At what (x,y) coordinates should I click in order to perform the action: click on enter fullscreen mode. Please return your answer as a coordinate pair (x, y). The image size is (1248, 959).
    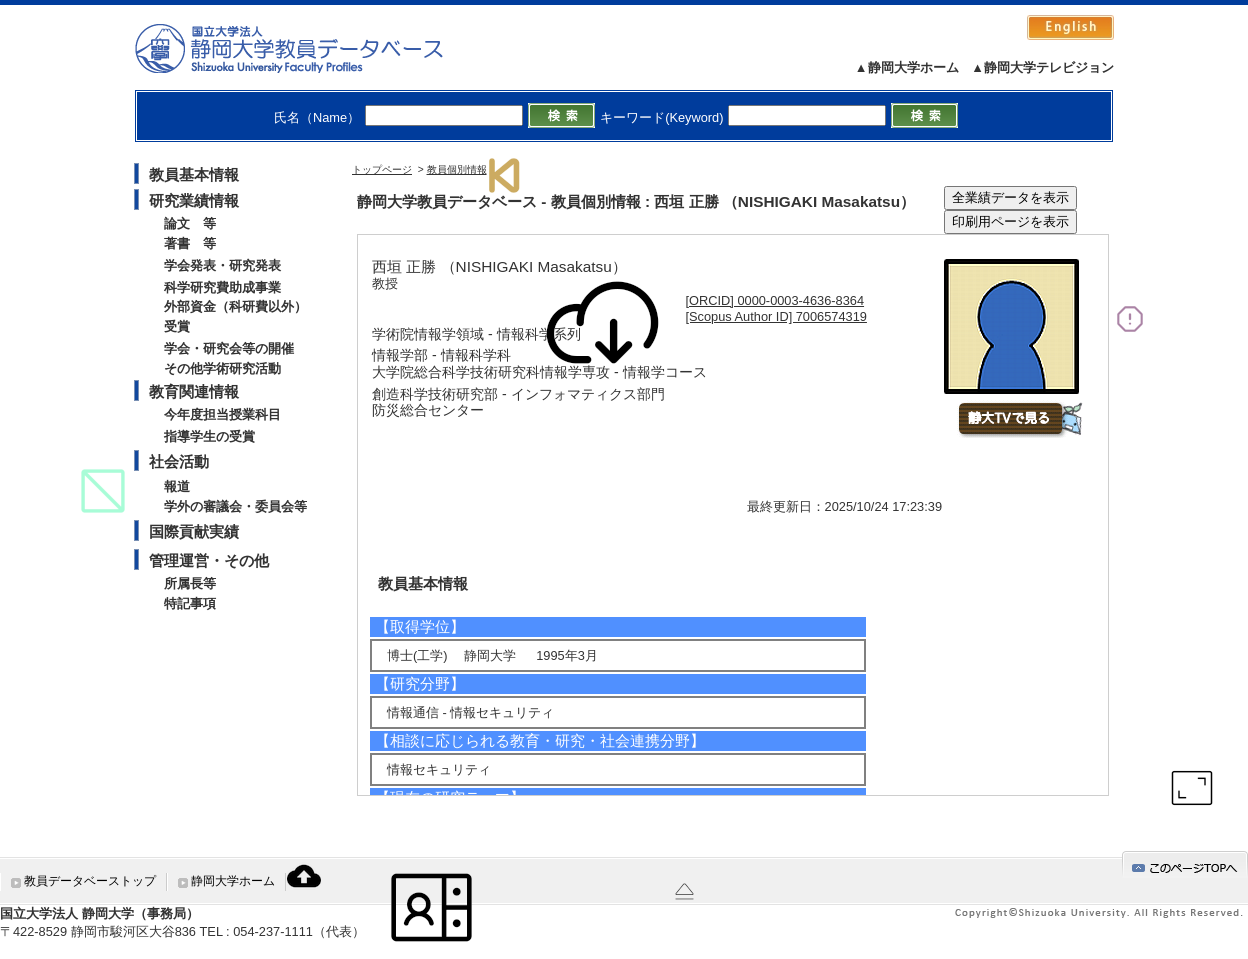
    Looking at the image, I should click on (1192, 788).